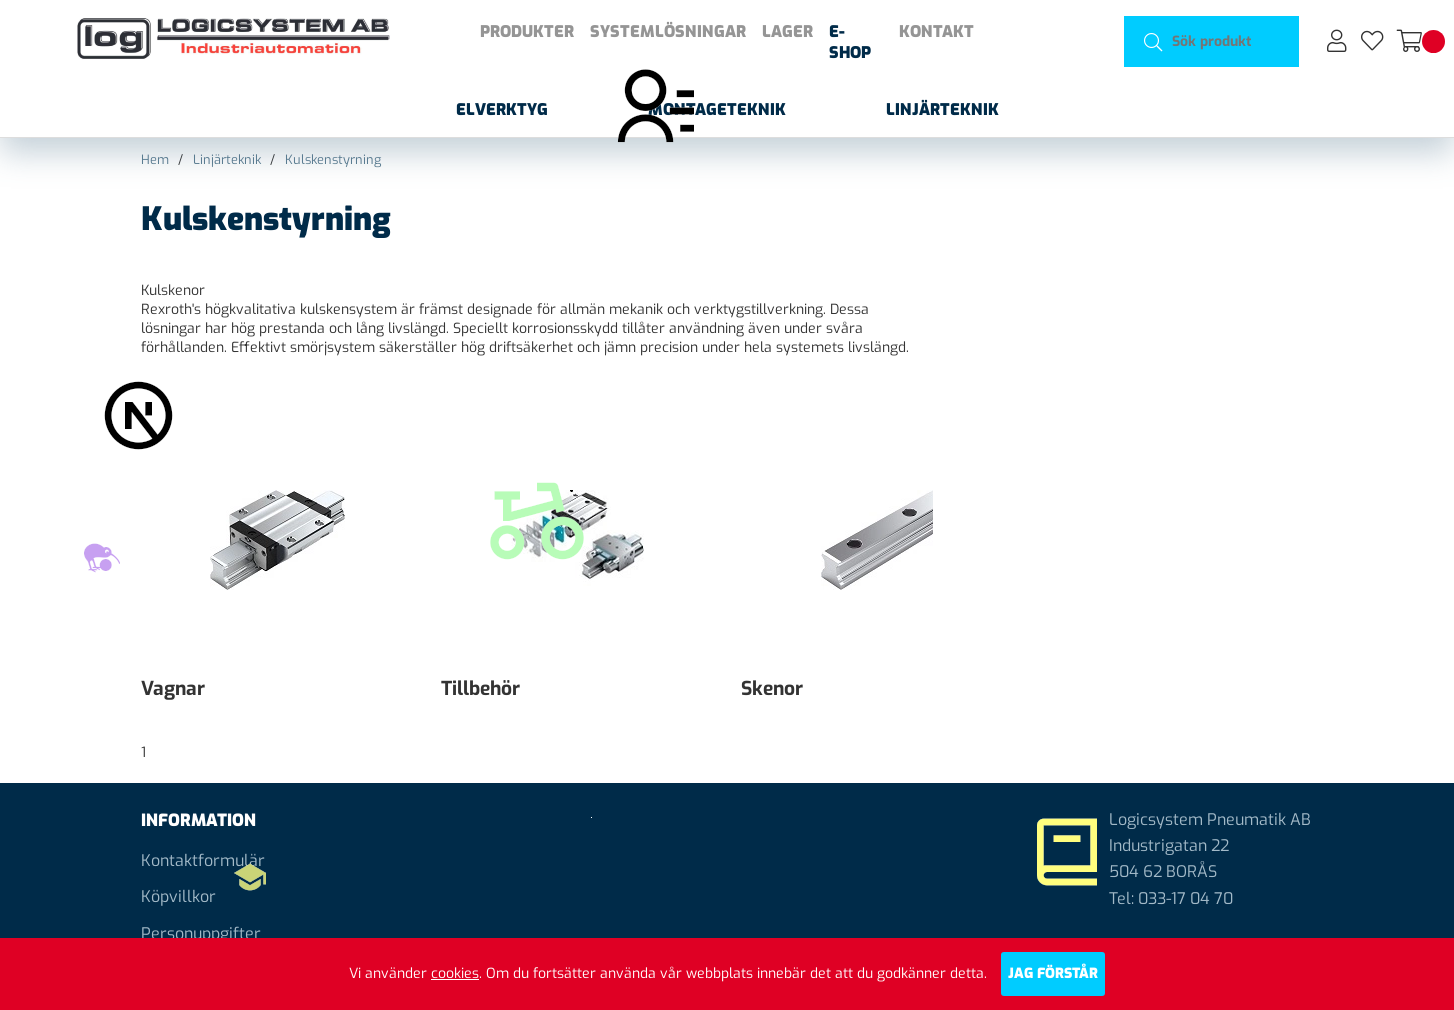 This screenshot has width=1454, height=1010. I want to click on open the kiwix offline content reader, so click(102, 558).